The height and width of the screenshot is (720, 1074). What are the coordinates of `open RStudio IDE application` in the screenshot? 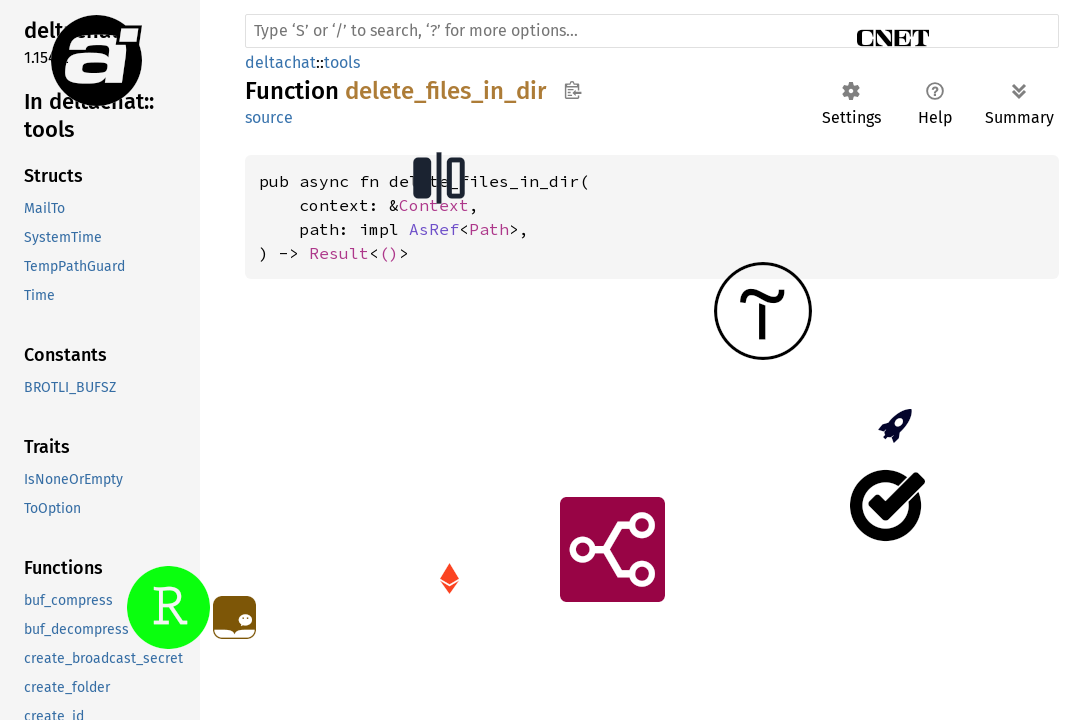 It's located at (168, 607).